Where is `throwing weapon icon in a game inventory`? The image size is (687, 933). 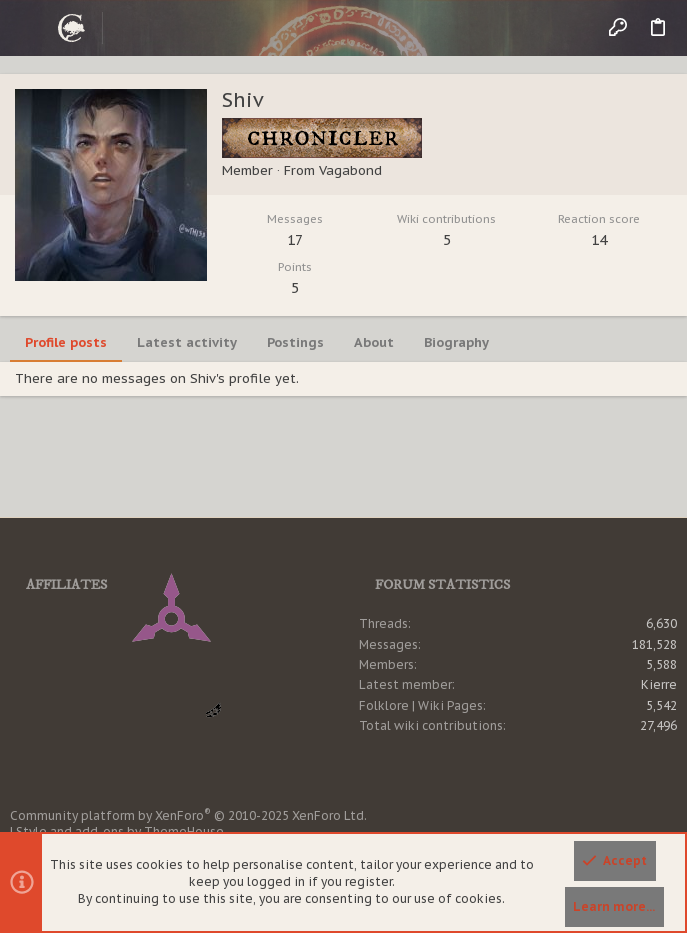 throwing weapon icon in a game inventory is located at coordinates (171, 607).